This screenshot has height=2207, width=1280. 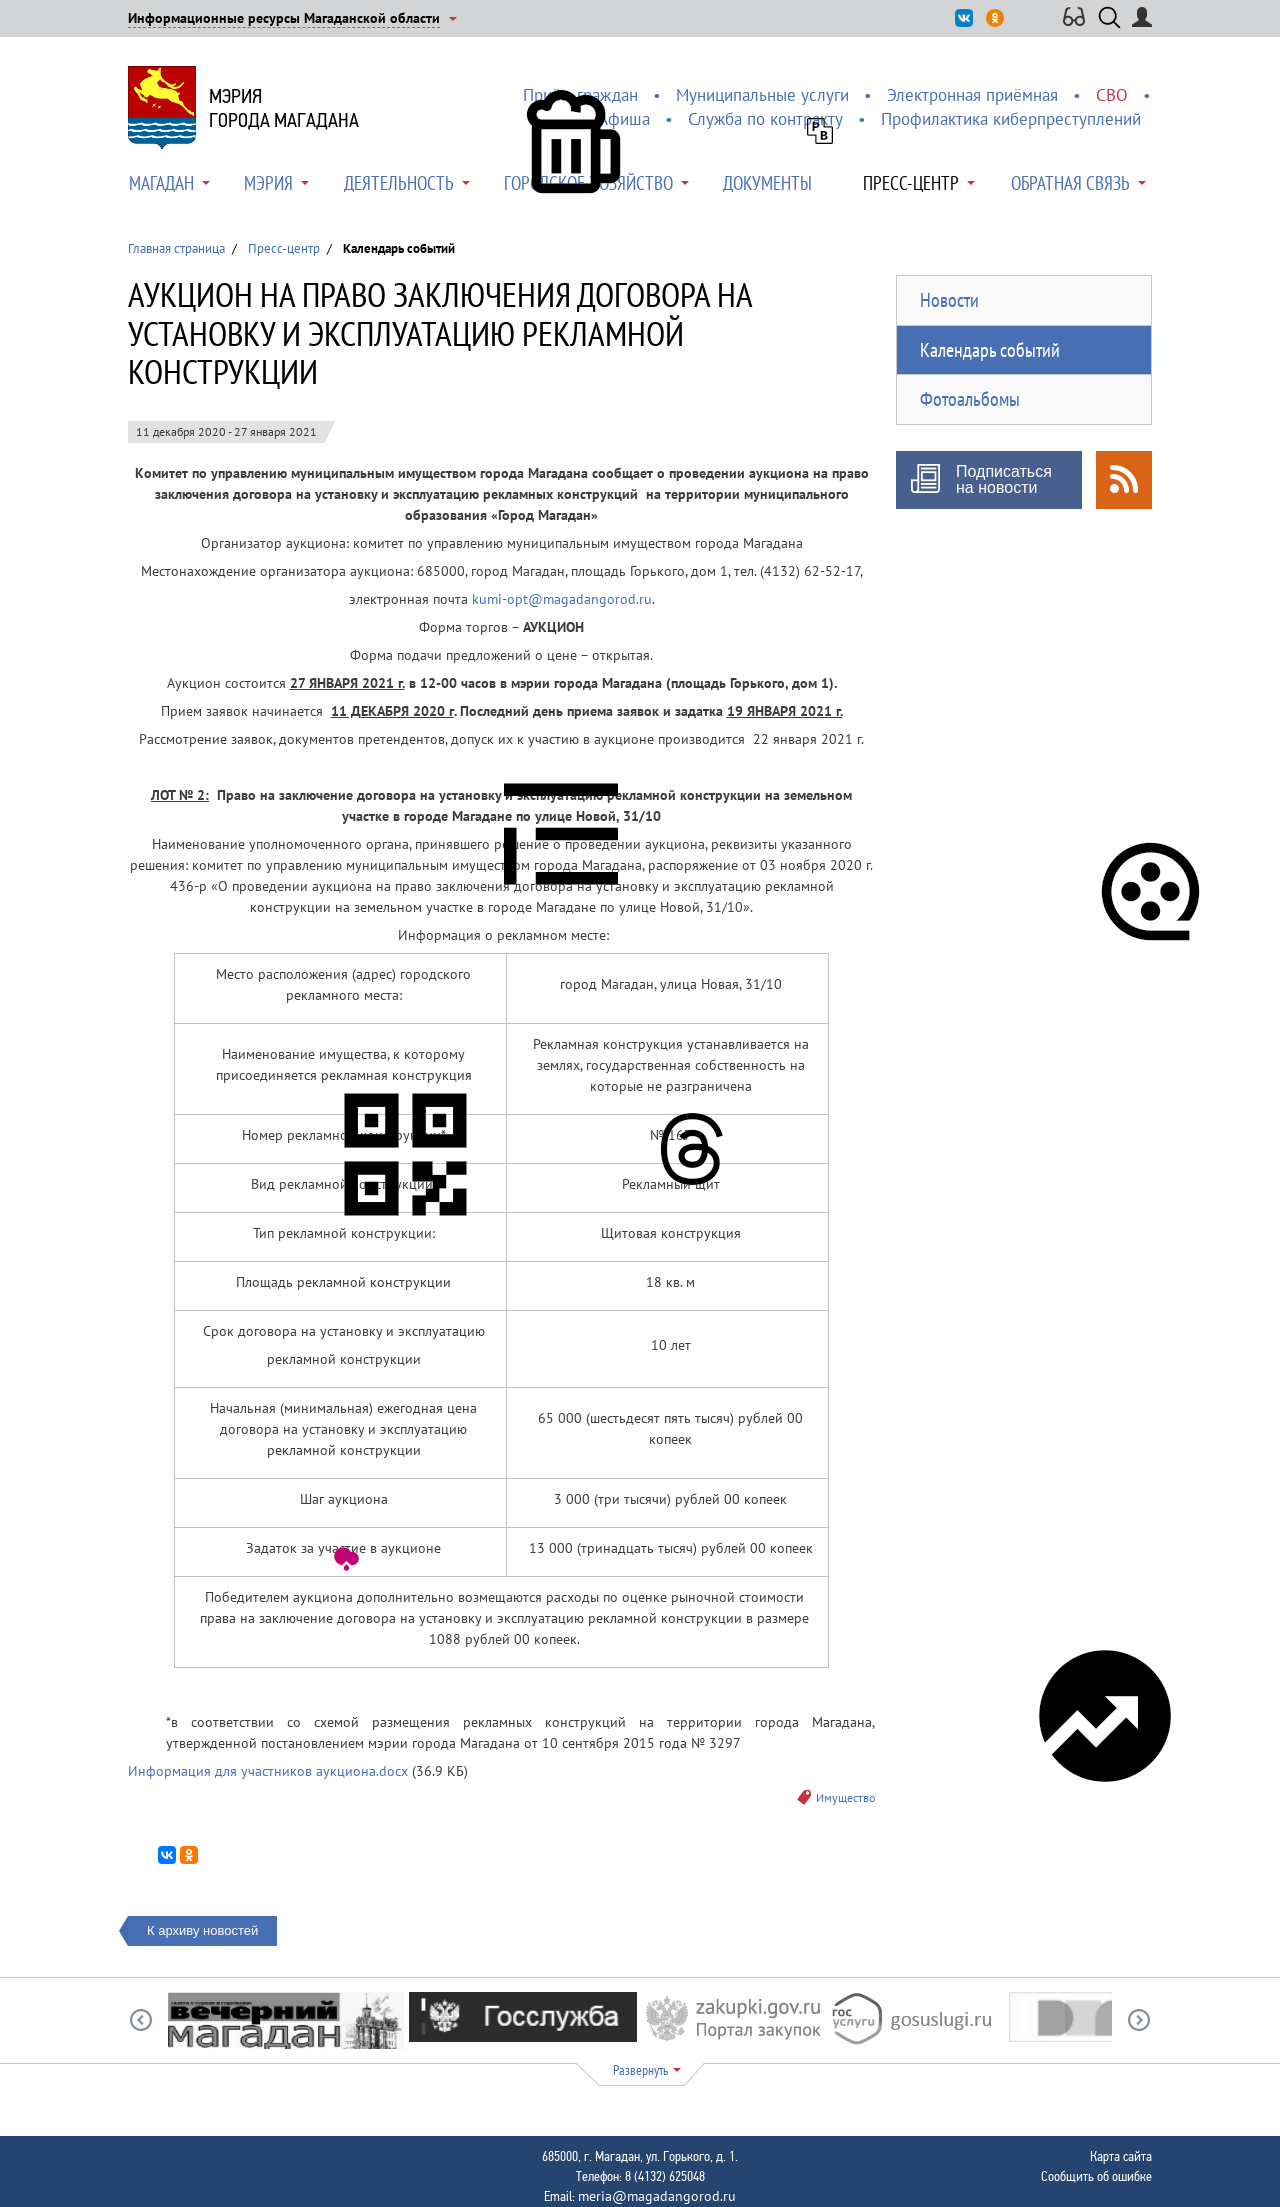 What do you see at coordinates (692, 1149) in the screenshot?
I see `open the Threads app` at bounding box center [692, 1149].